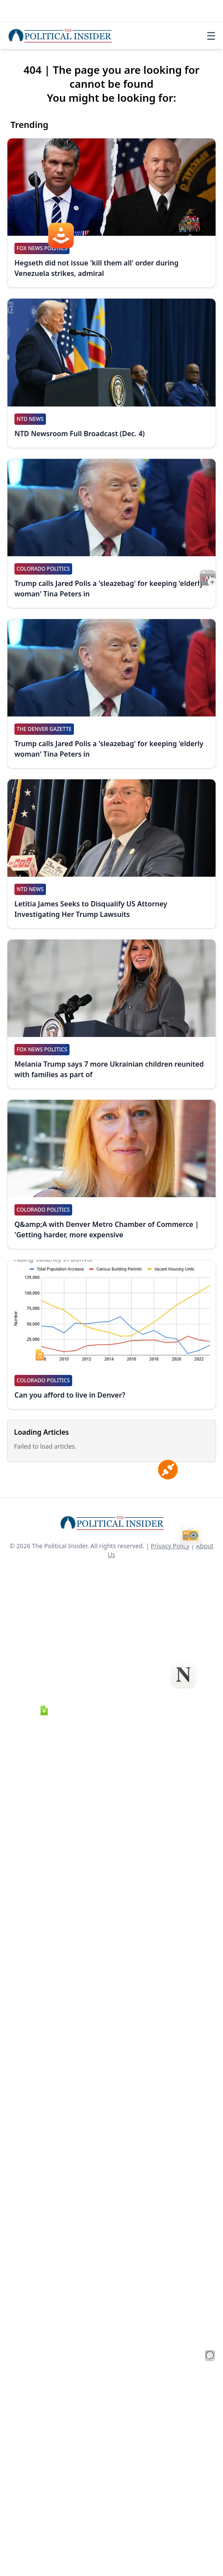 This screenshot has height=2576, width=223. I want to click on openstreetmap data file, so click(44, 1711).